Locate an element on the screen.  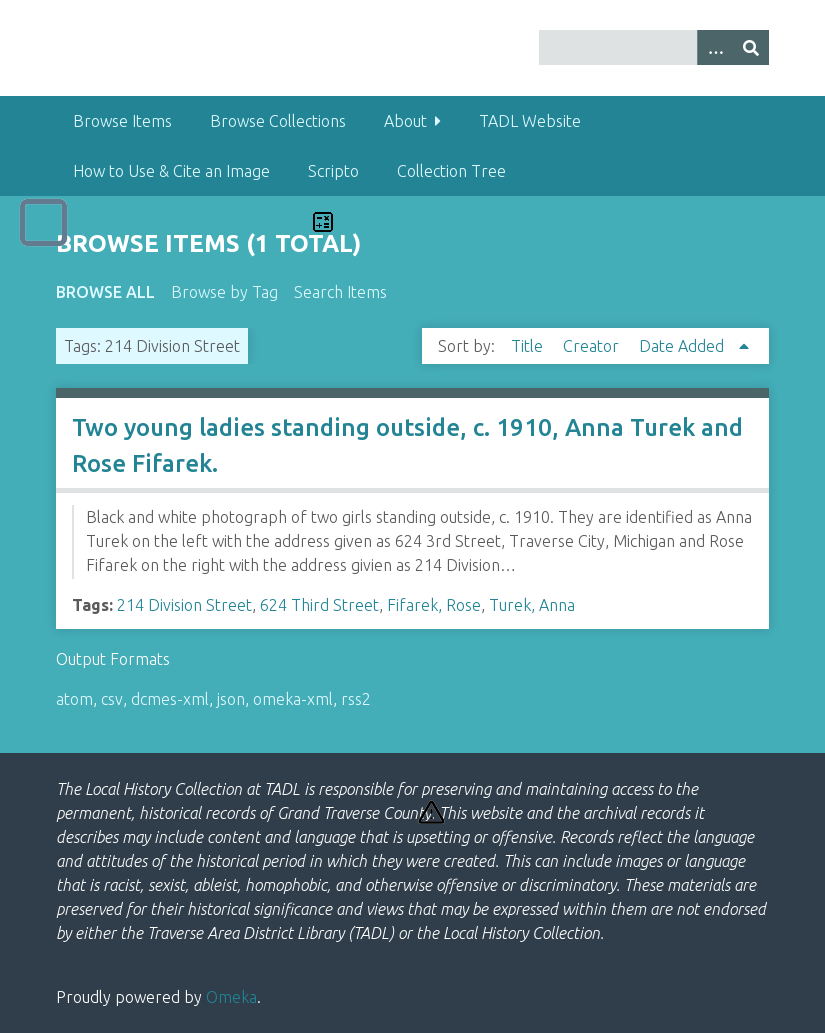
indicates a warning or caution state is located at coordinates (431, 811).